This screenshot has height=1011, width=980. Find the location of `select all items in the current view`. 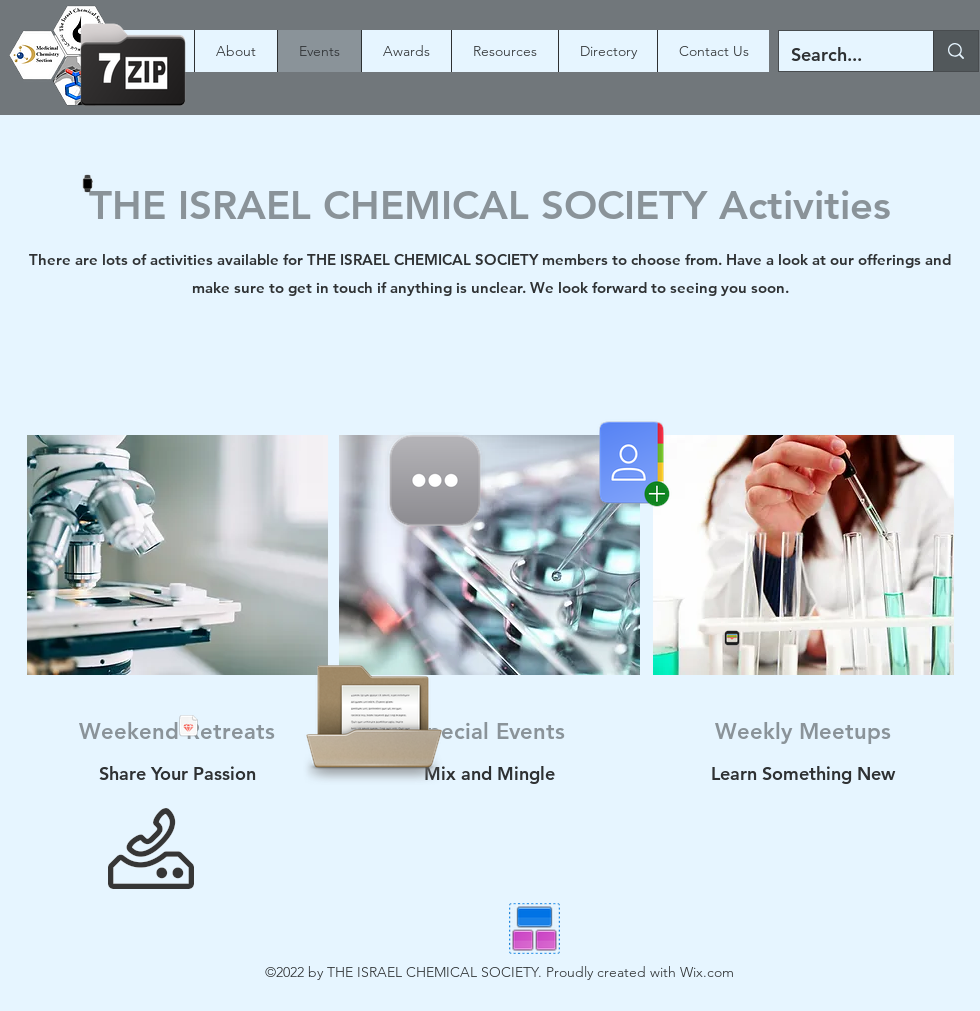

select all items in the current view is located at coordinates (534, 928).